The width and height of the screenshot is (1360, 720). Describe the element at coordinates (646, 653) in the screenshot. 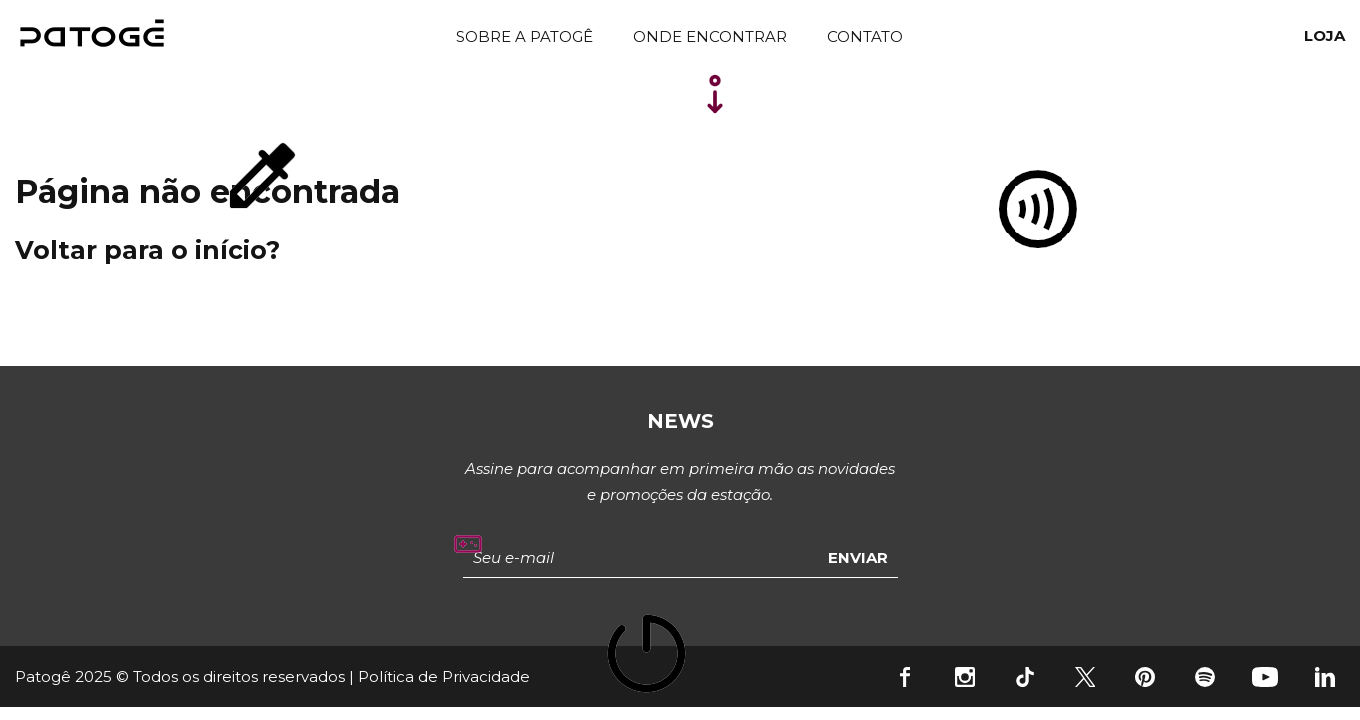

I see `link to gravatar profile settings` at that location.